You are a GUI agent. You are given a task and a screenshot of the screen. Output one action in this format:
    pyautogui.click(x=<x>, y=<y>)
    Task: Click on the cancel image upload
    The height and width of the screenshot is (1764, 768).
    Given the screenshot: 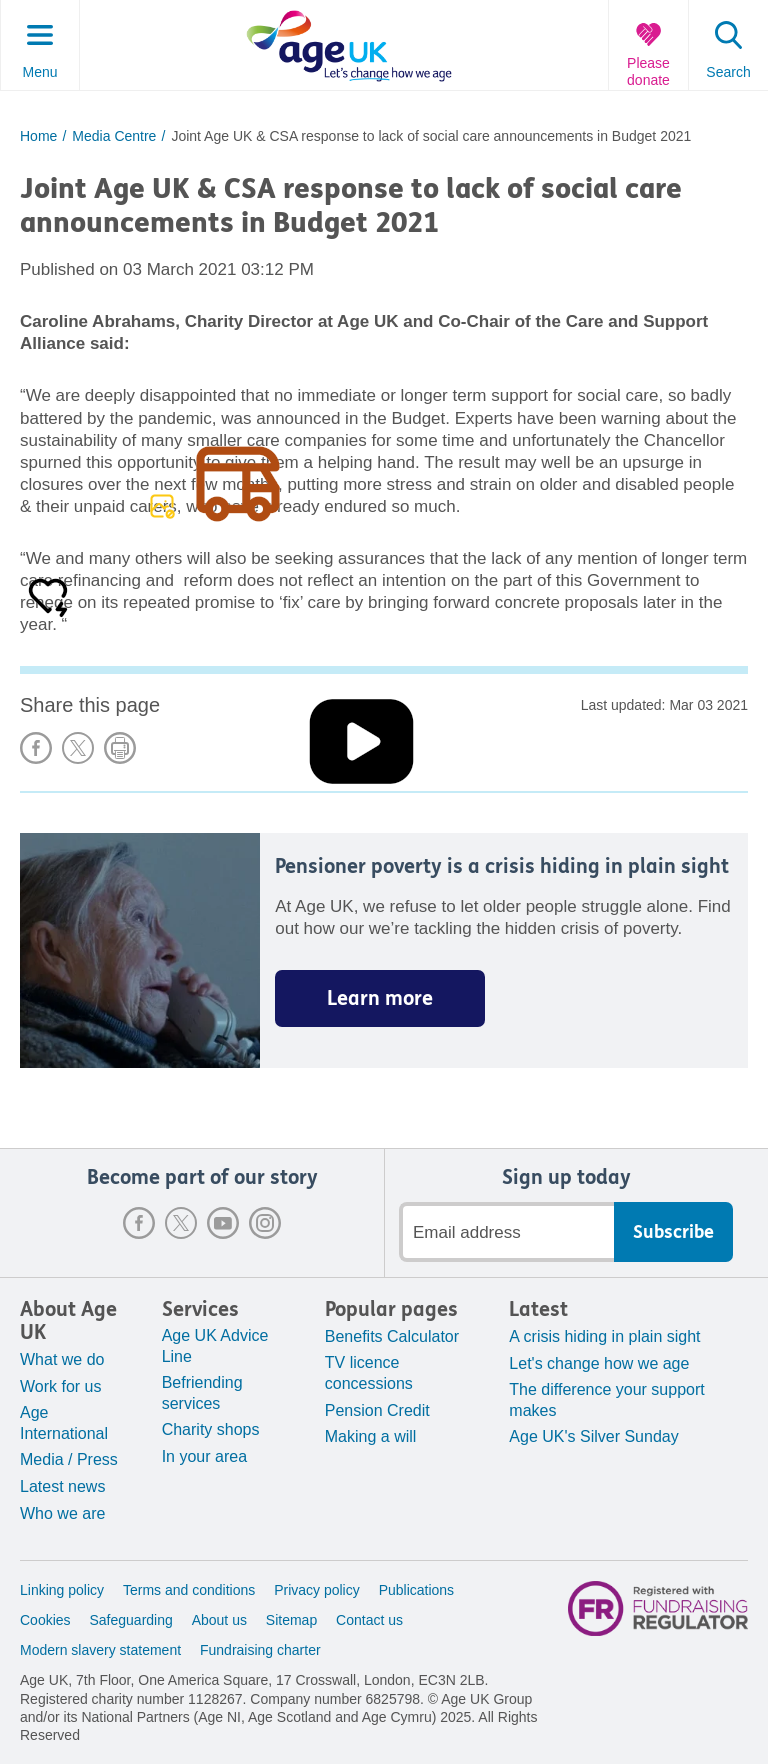 What is the action you would take?
    pyautogui.click(x=162, y=506)
    